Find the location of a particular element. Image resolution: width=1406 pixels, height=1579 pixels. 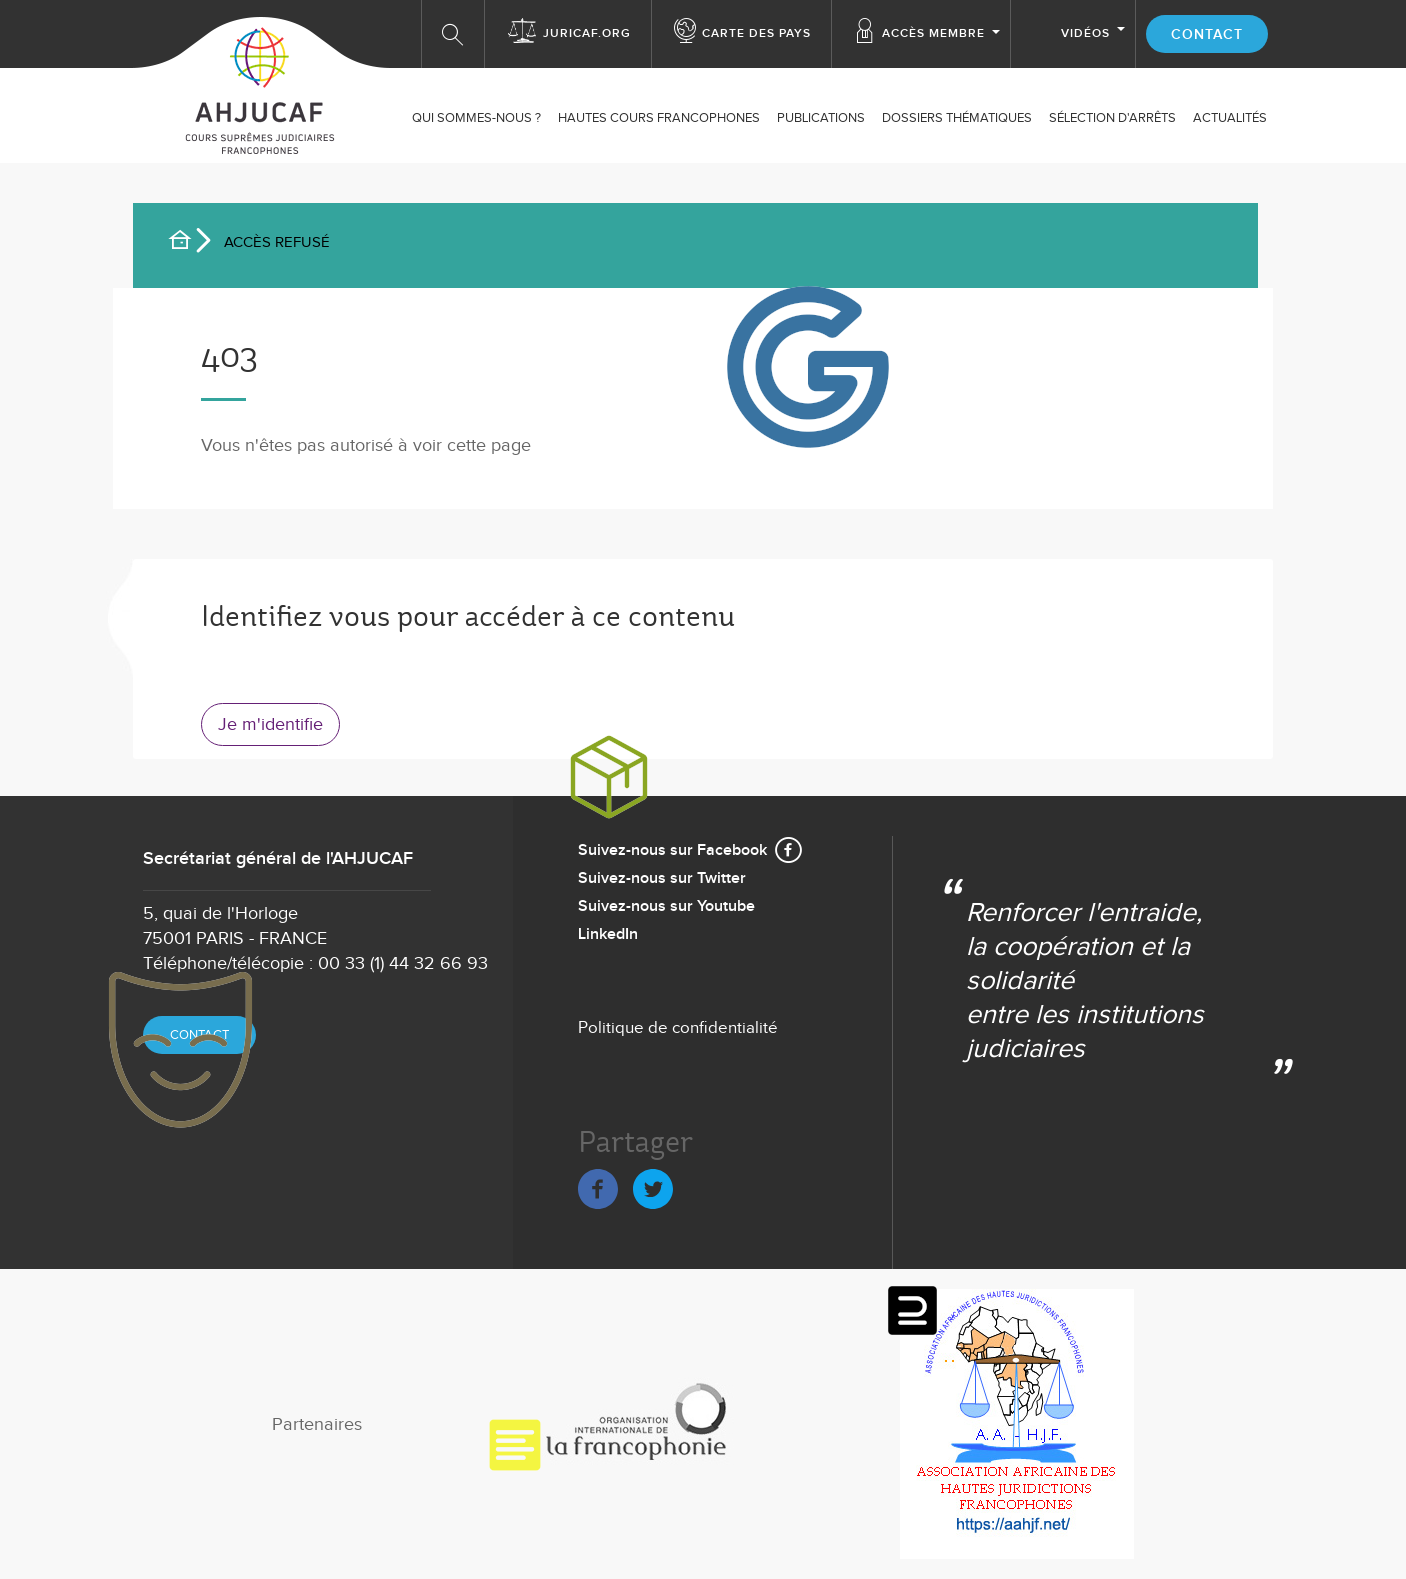

indicates a superset relationship in mathematical notation is located at coordinates (912, 1310).